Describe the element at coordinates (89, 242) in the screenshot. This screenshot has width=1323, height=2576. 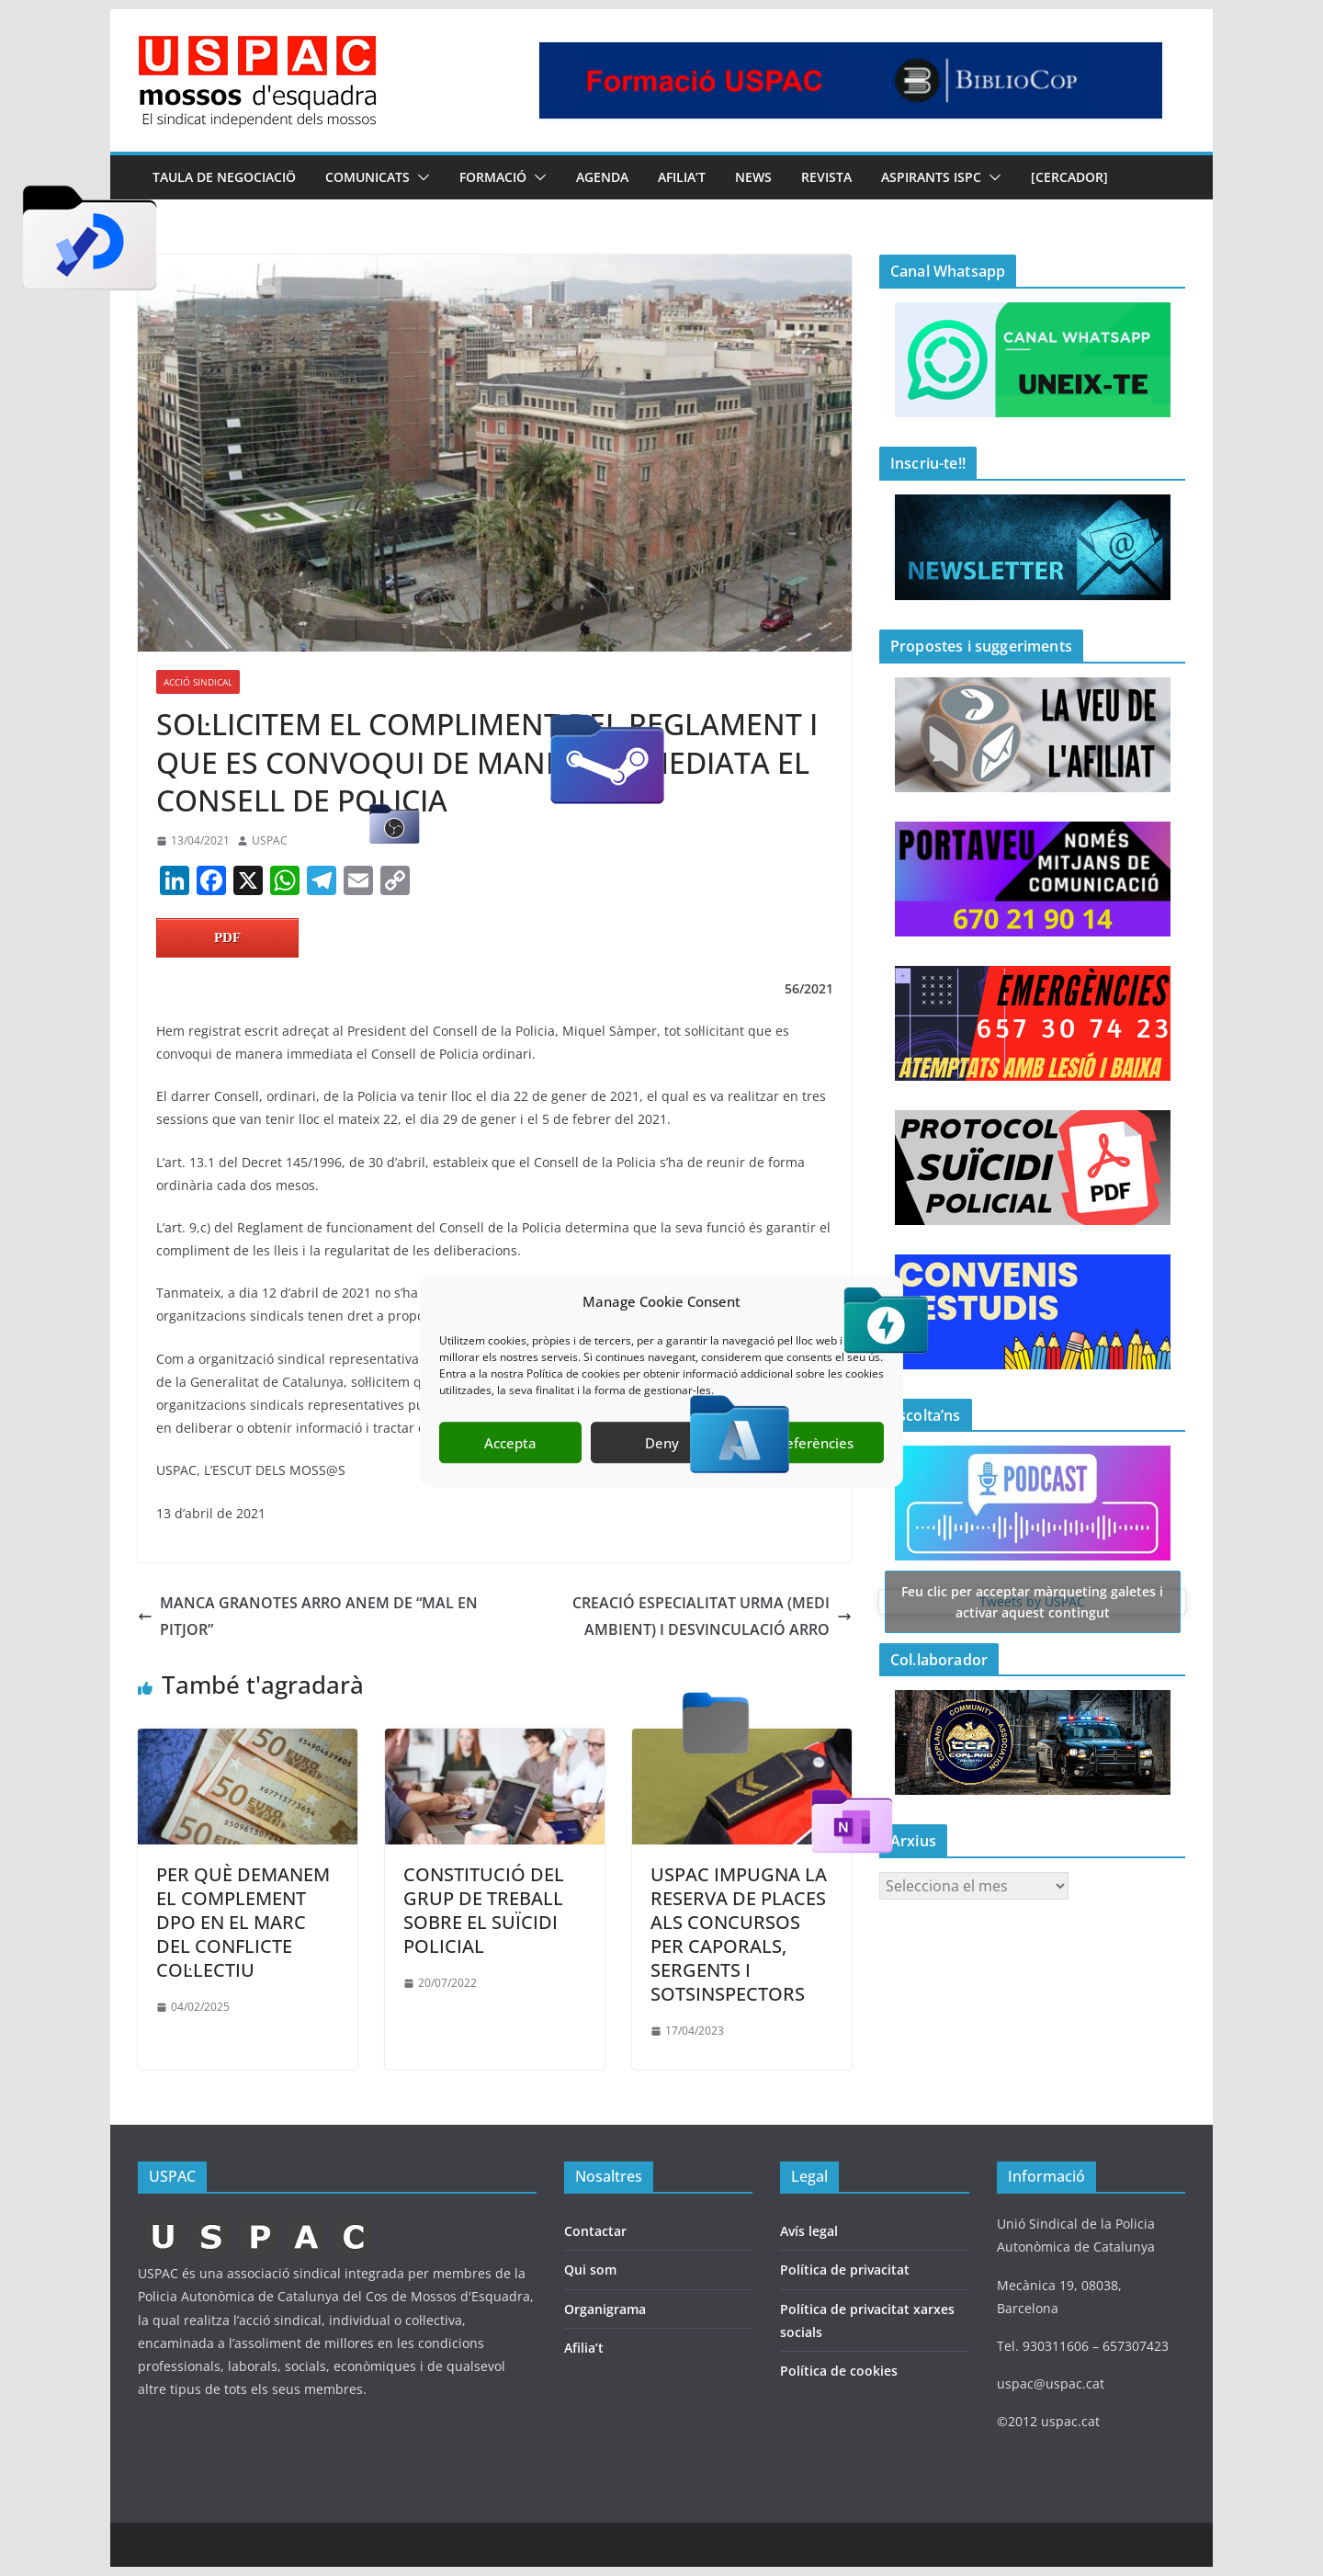
I see `folder containing files currently being processed` at that location.